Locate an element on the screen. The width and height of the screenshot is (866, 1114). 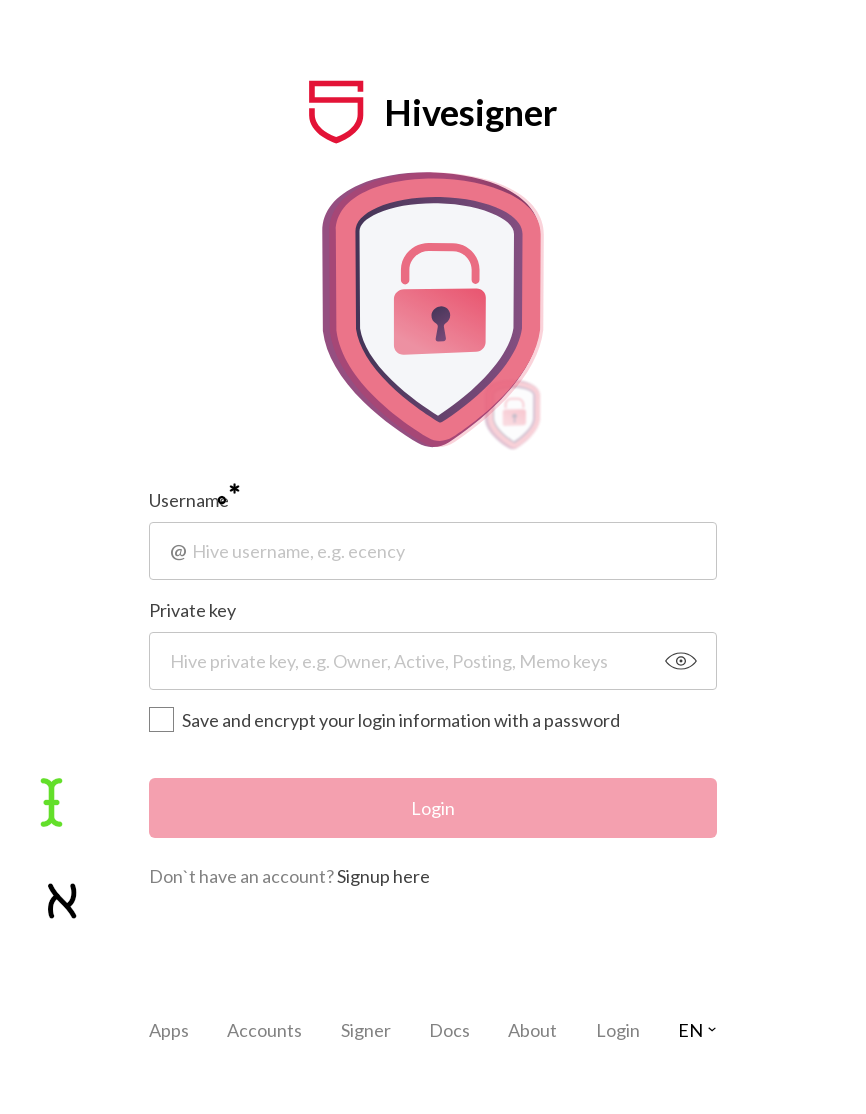
text input field is active is located at coordinates (51, 802).